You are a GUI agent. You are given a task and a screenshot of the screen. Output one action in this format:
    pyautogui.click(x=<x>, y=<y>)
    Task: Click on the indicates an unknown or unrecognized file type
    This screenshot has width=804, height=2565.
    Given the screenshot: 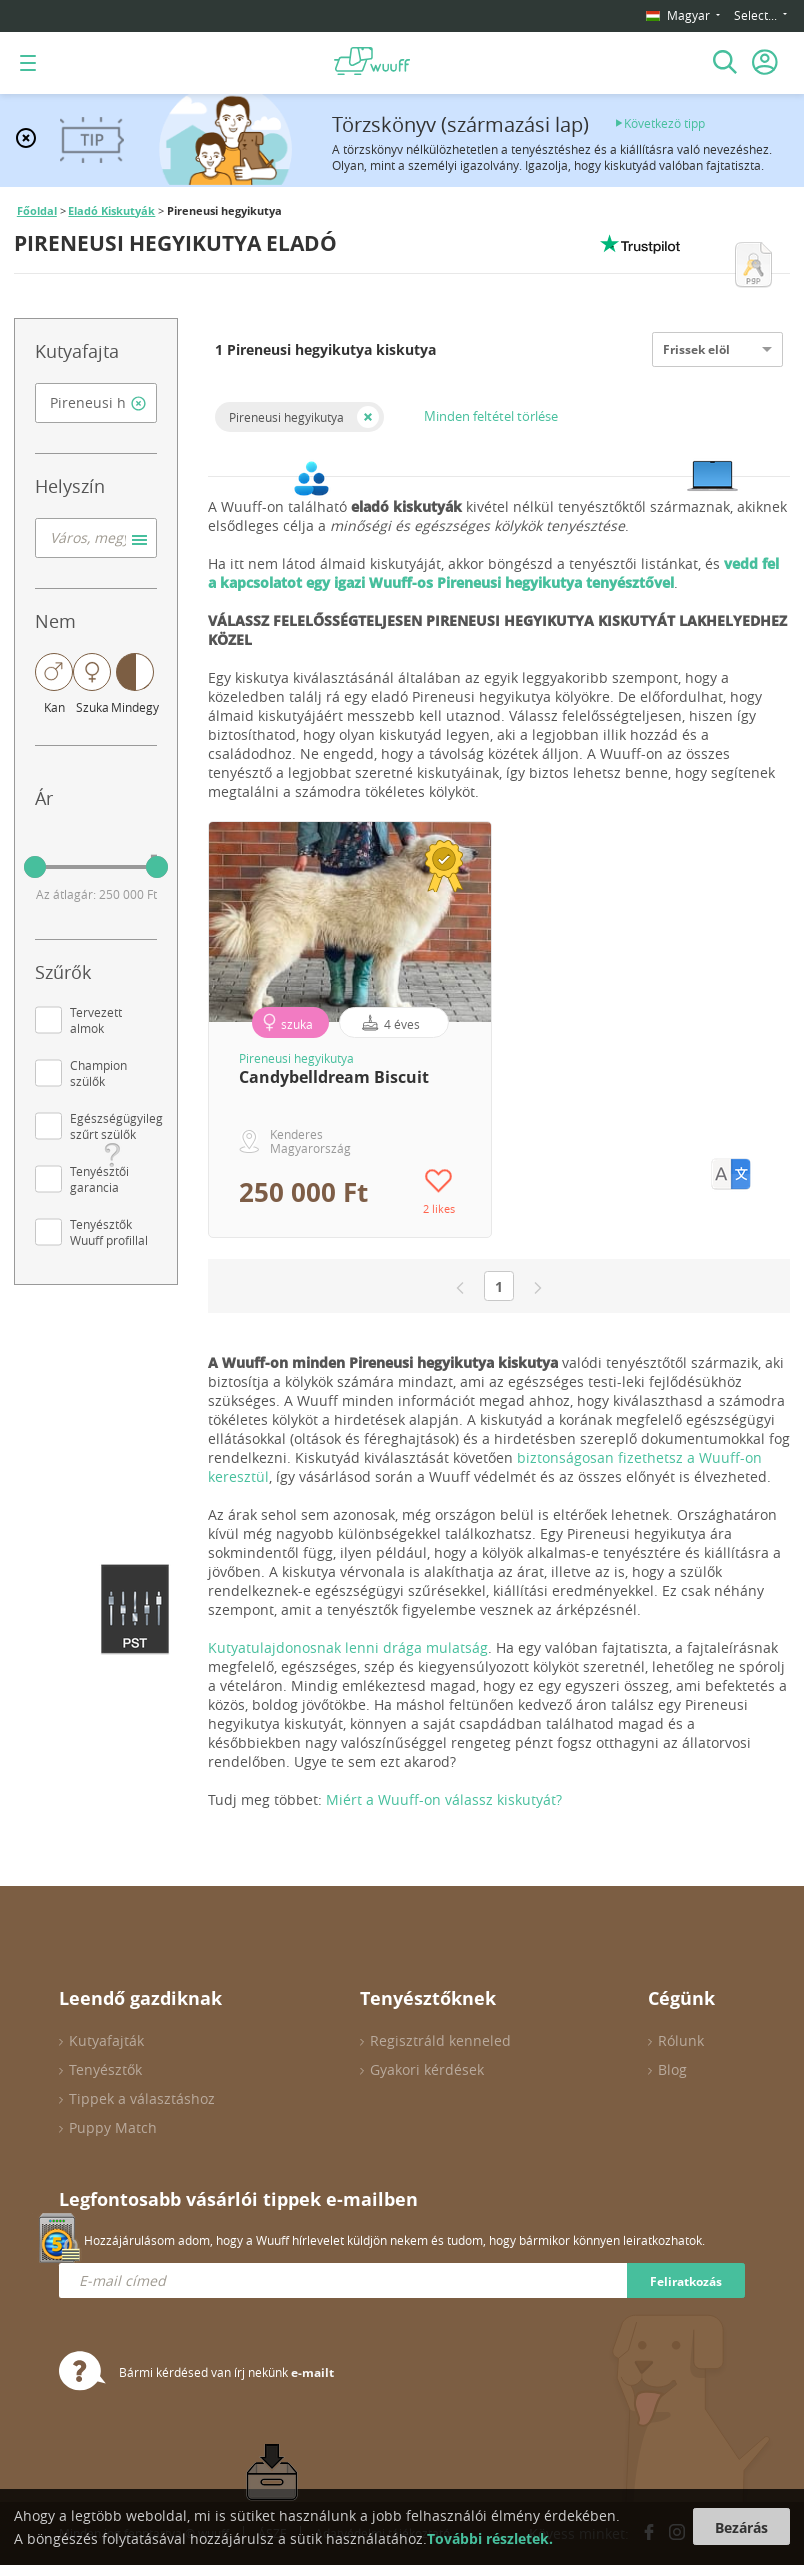 What is the action you would take?
    pyautogui.click(x=112, y=1155)
    